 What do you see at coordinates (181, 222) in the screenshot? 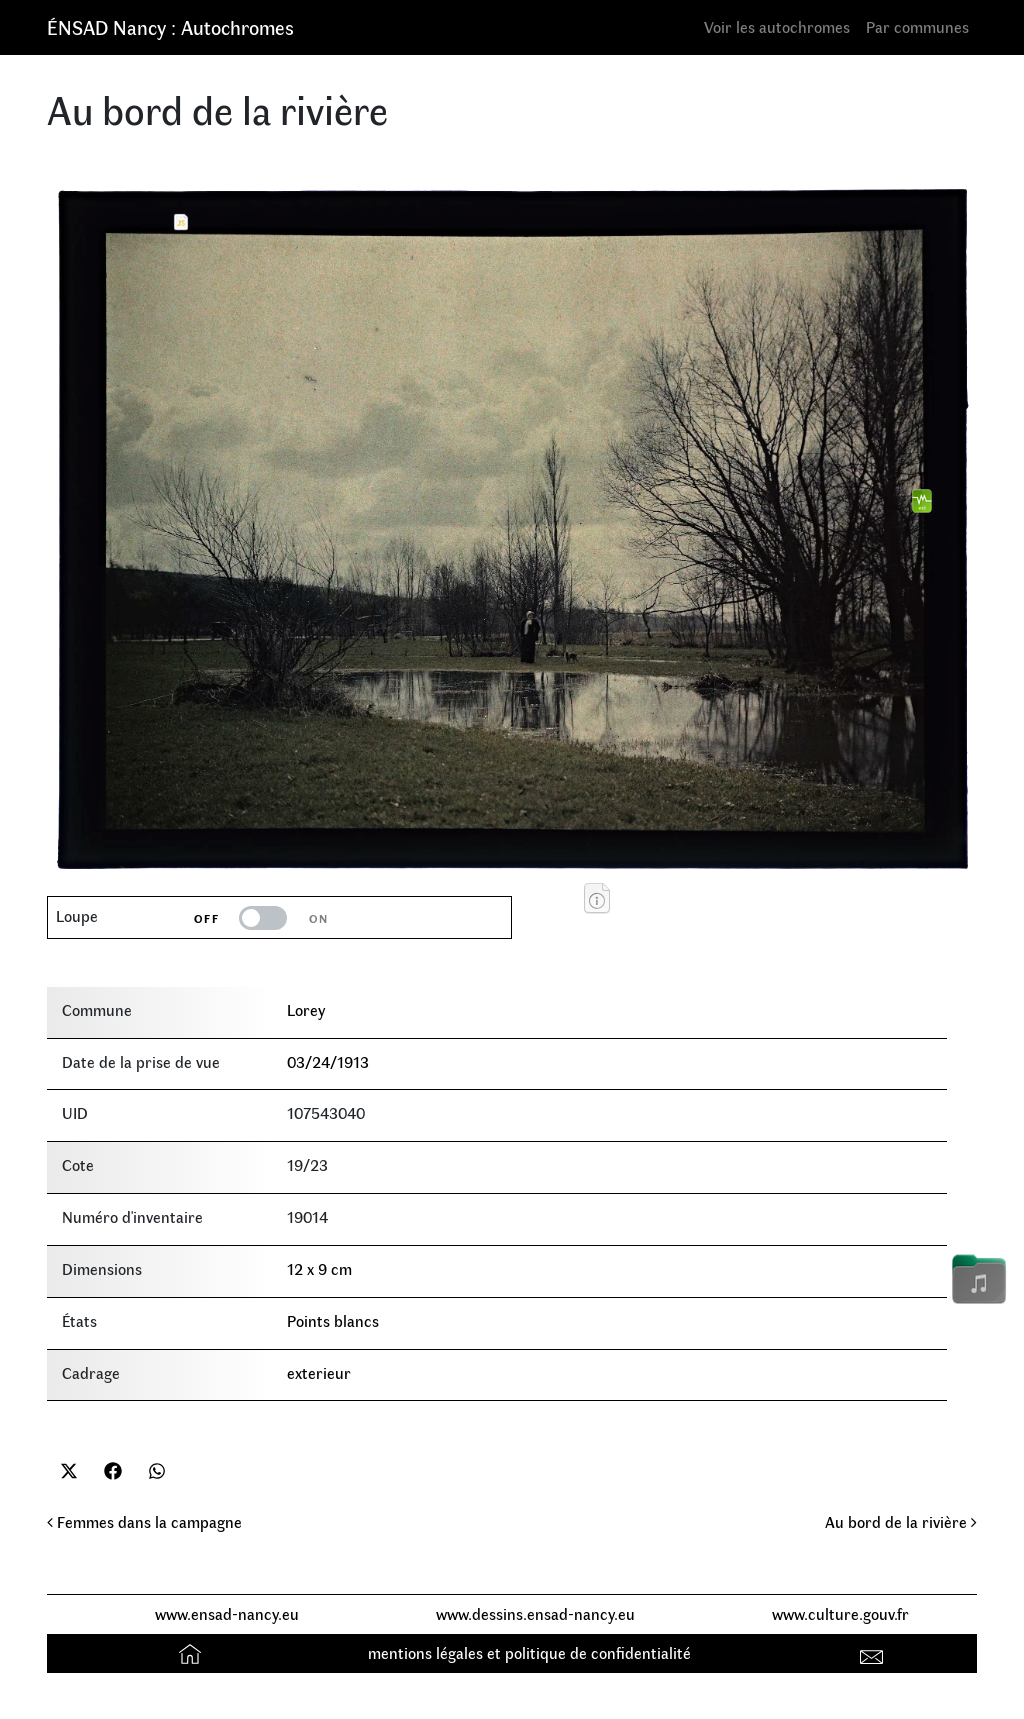
I see `indicates a javascript source file` at bounding box center [181, 222].